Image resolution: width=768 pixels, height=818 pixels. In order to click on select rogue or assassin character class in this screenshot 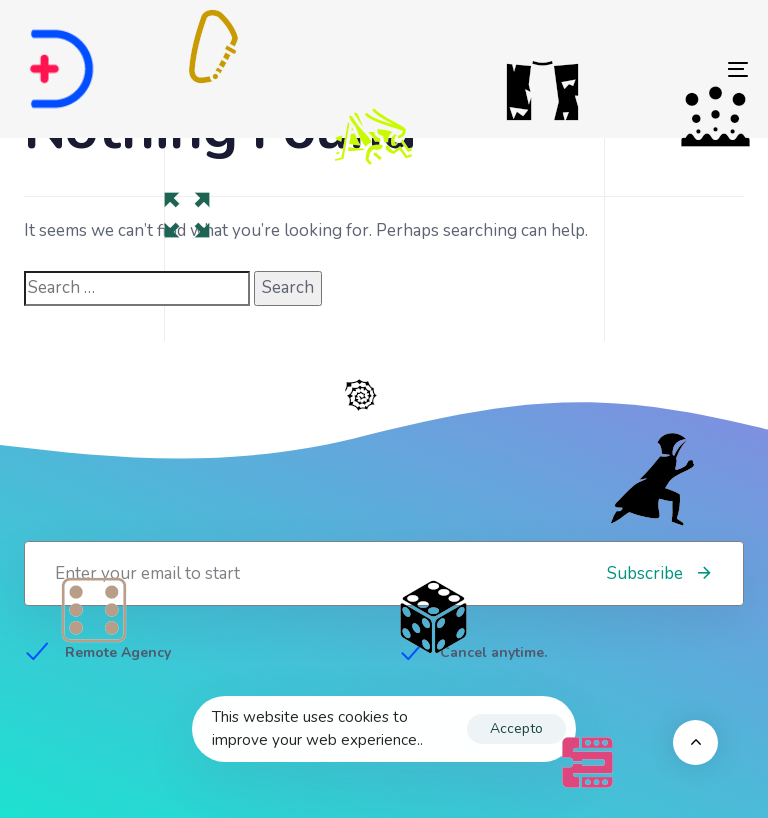, I will do `click(652, 479)`.